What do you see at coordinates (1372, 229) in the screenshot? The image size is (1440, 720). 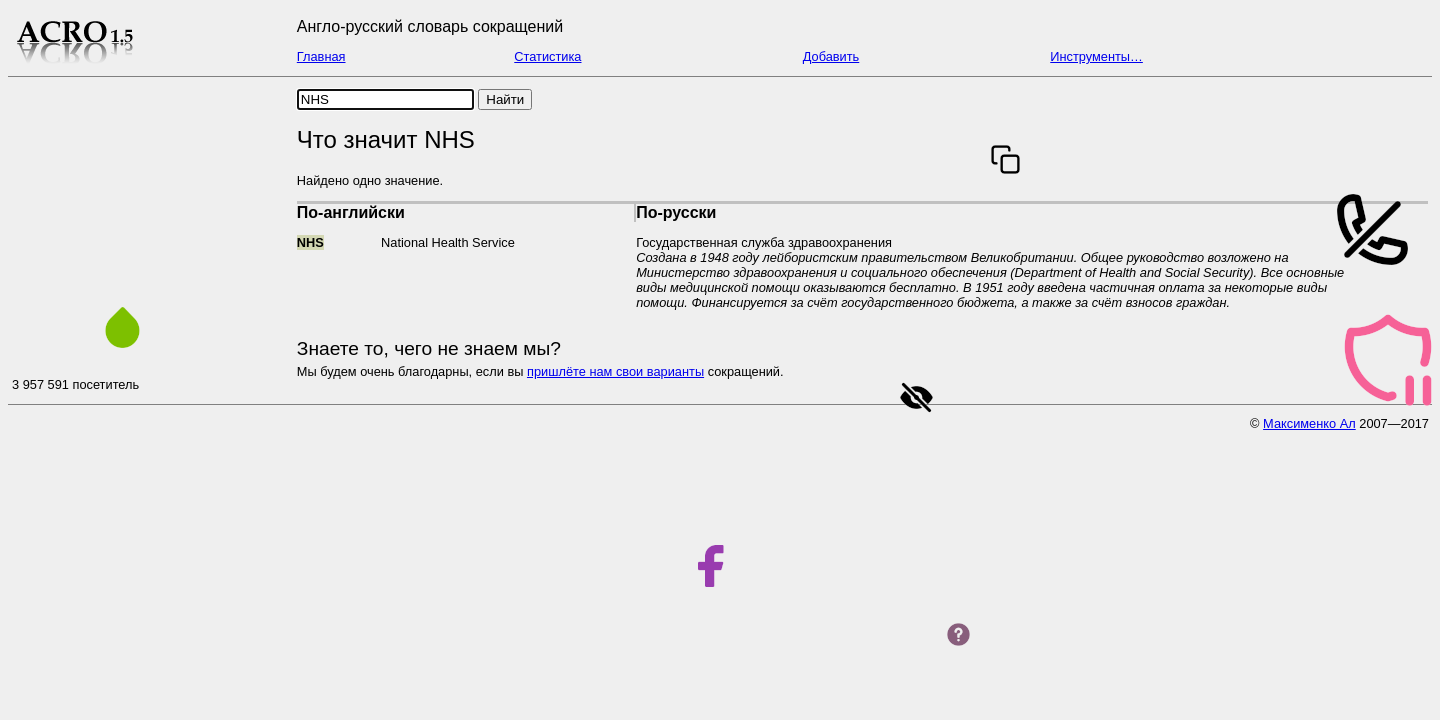 I see `mute or disable incoming calls` at bounding box center [1372, 229].